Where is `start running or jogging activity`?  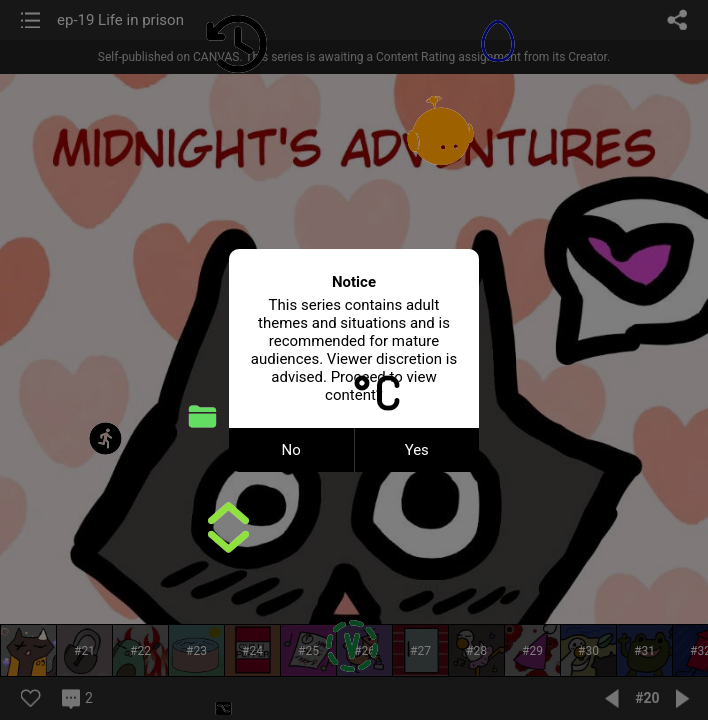
start running or jogging activity is located at coordinates (105, 438).